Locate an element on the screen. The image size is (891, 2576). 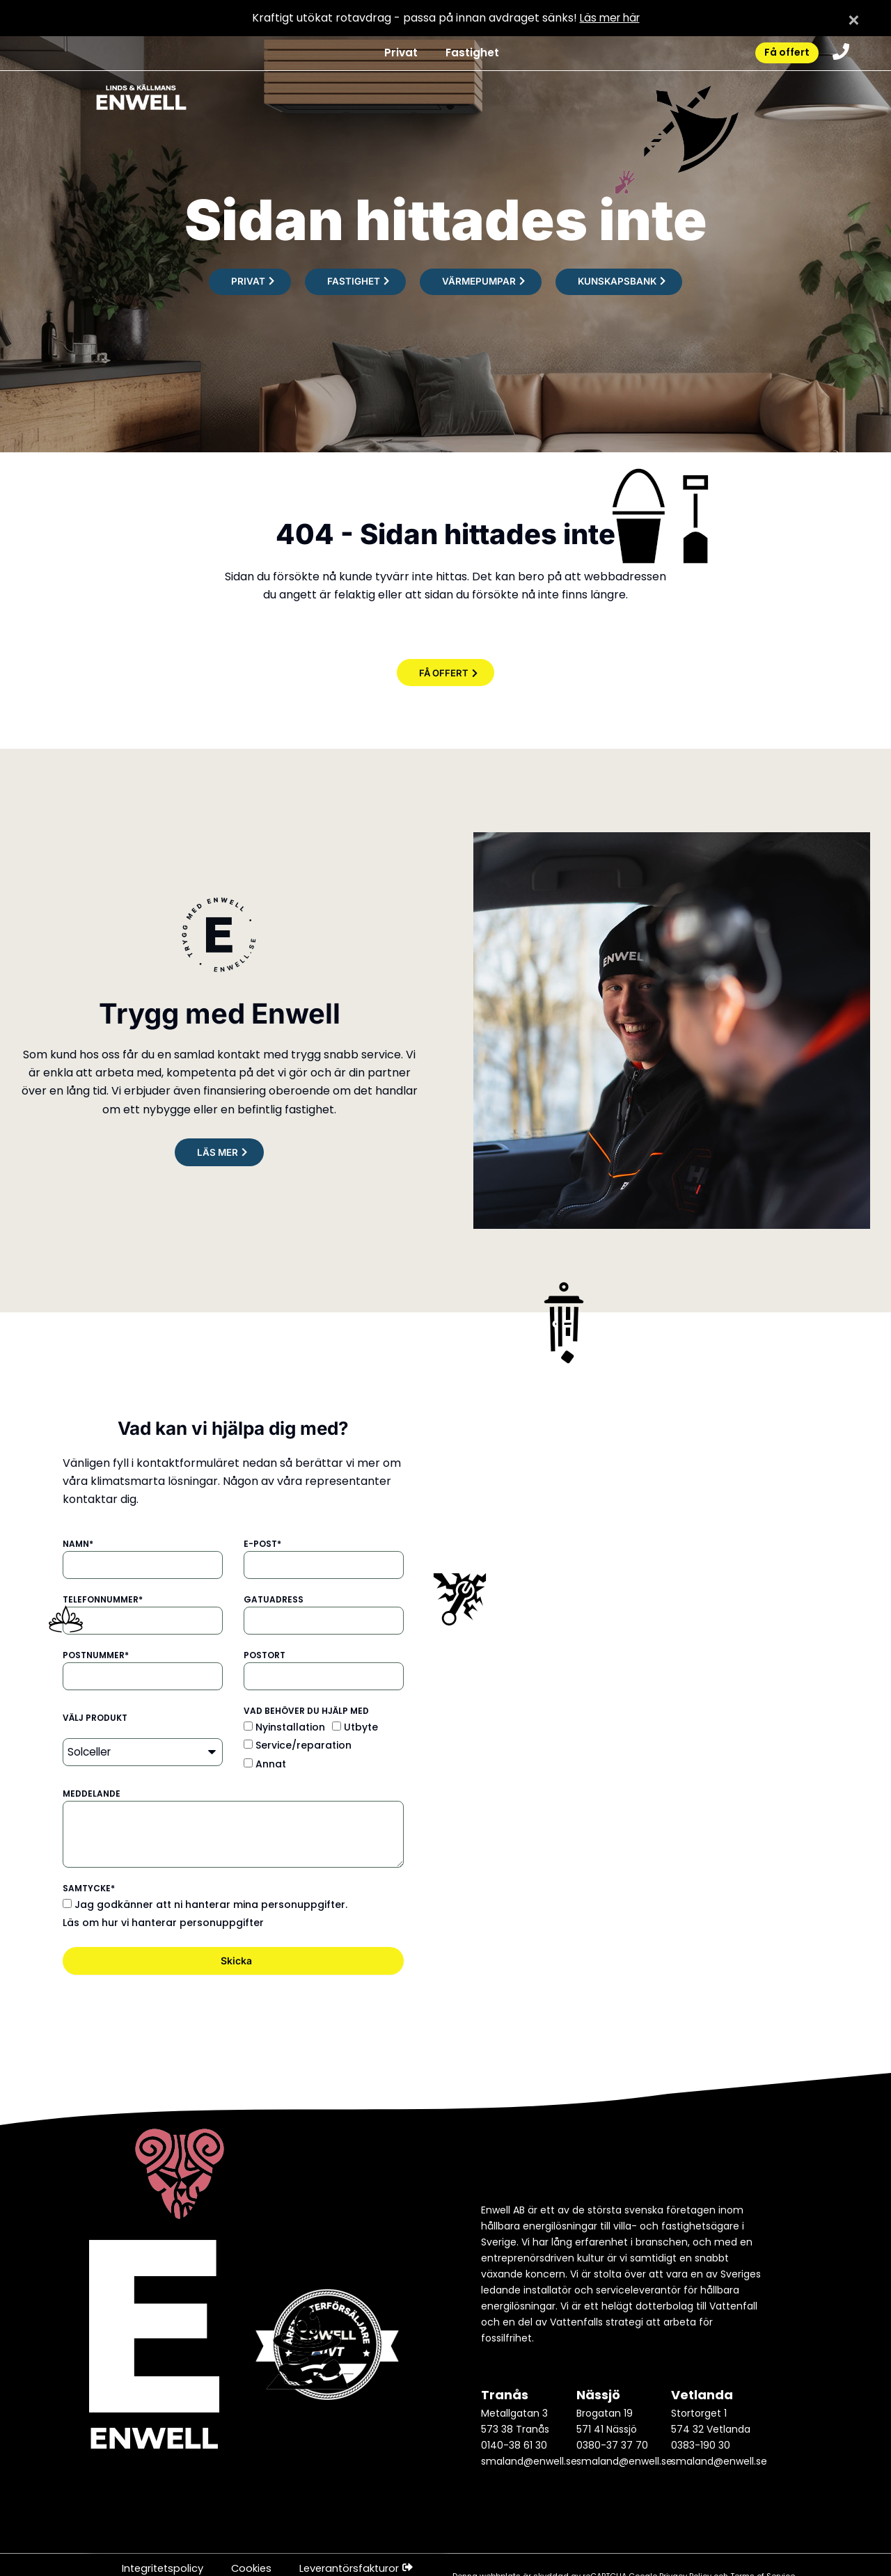
select halberd weapon in game inventory is located at coordinates (691, 129).